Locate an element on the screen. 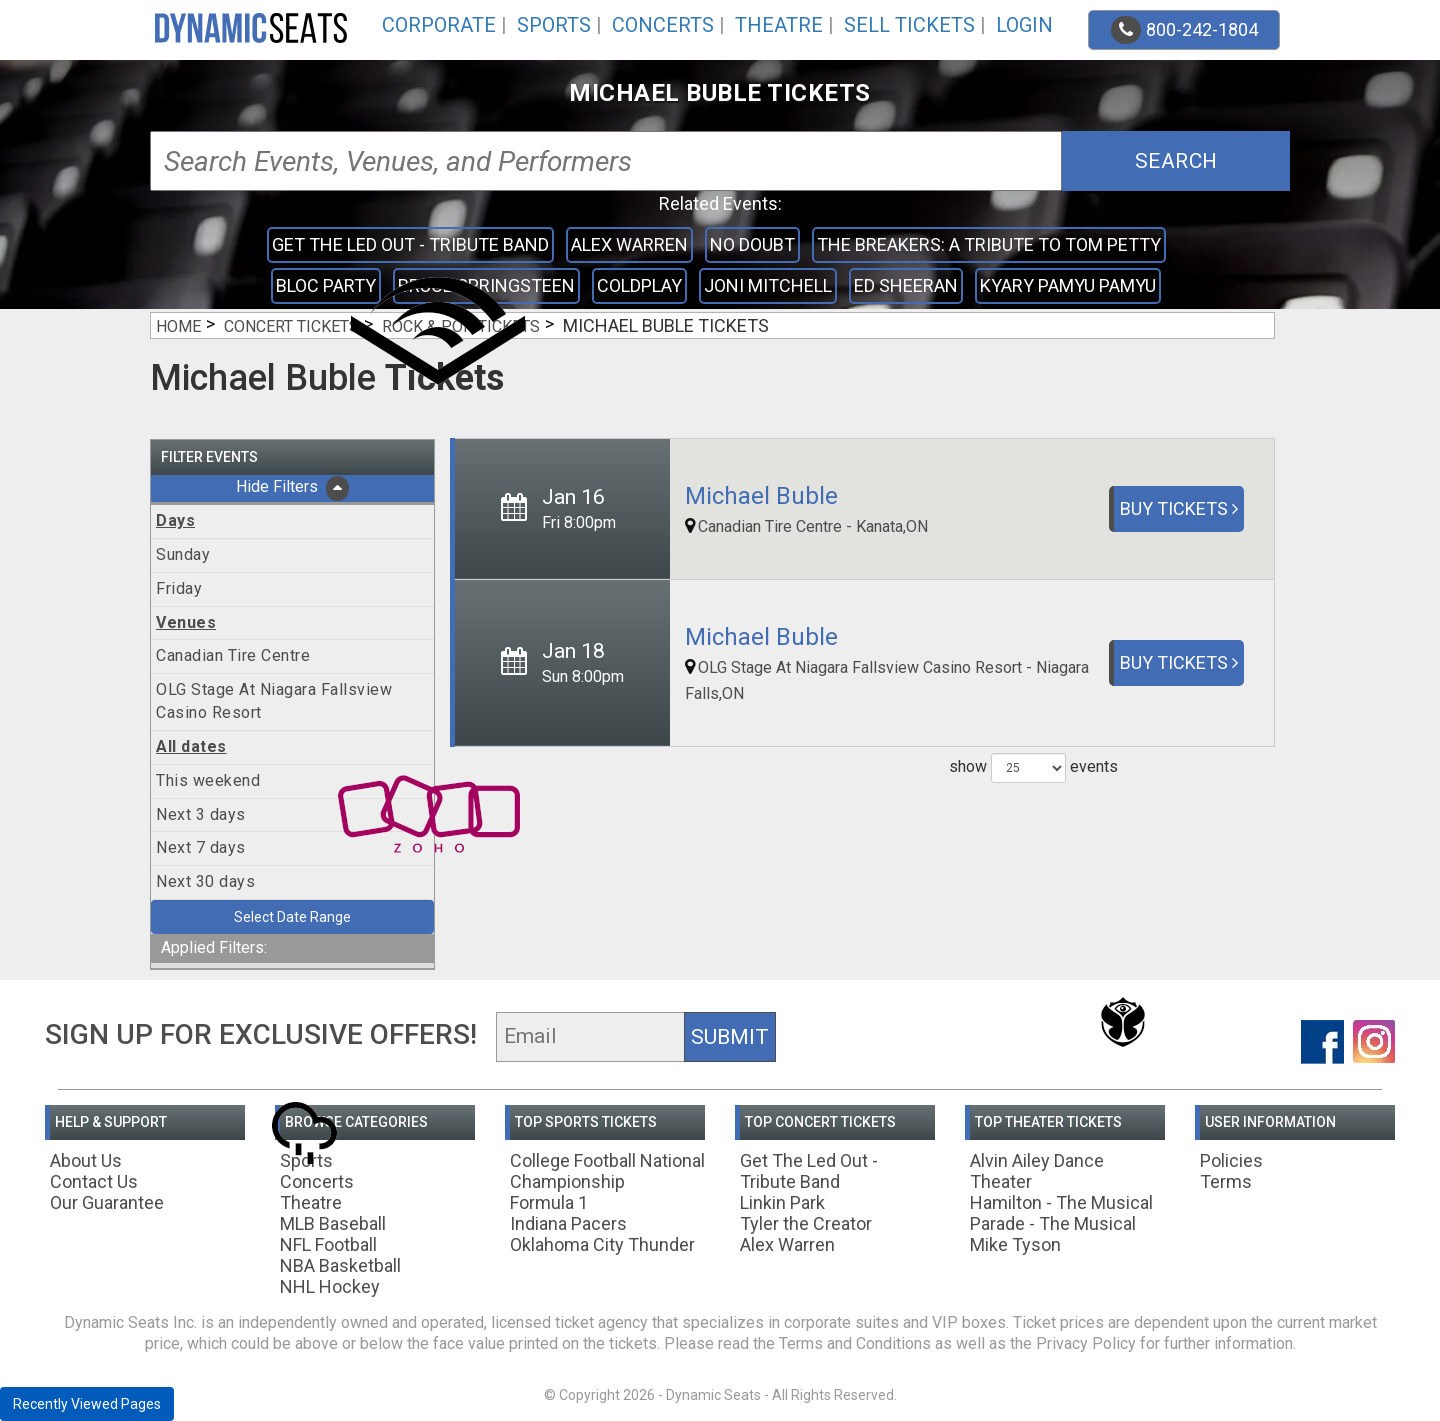  indicates light rain or drizzle conditions is located at coordinates (304, 1131).